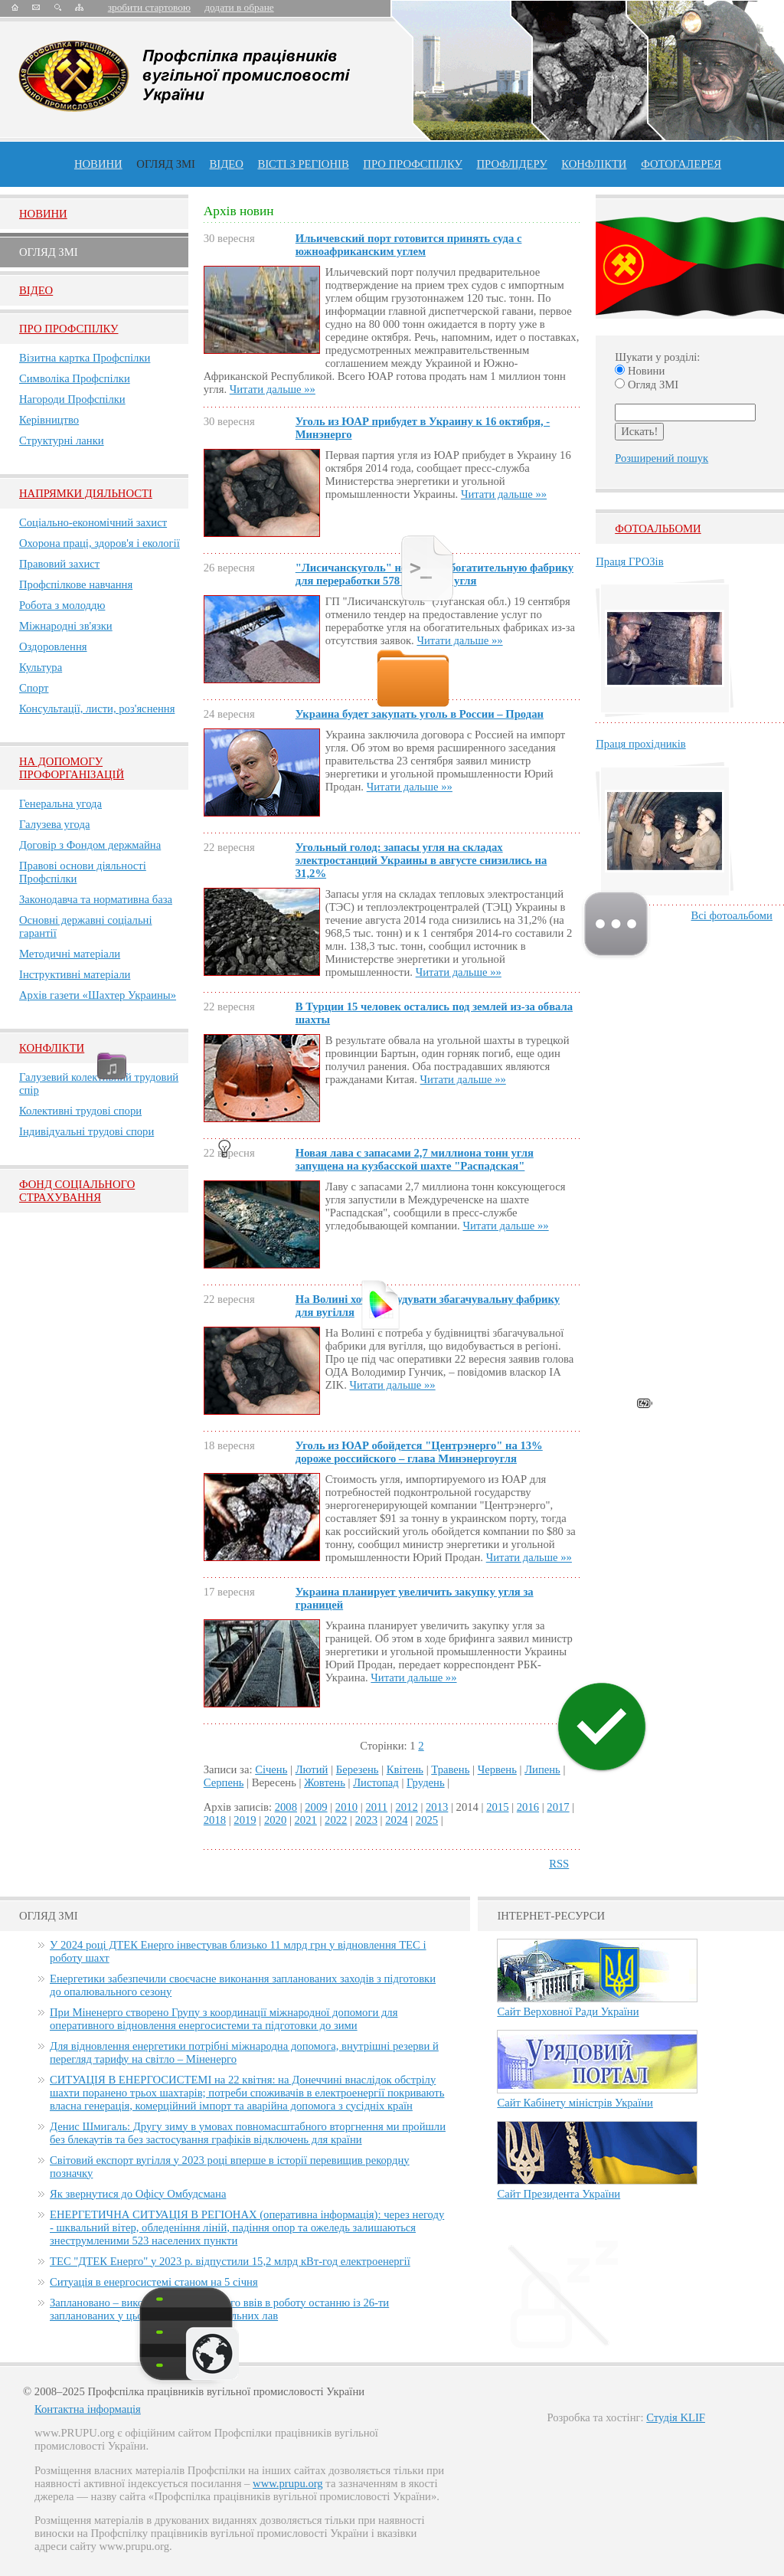  What do you see at coordinates (645, 1403) in the screenshot?
I see `indicates device is charging or connected to power` at bounding box center [645, 1403].